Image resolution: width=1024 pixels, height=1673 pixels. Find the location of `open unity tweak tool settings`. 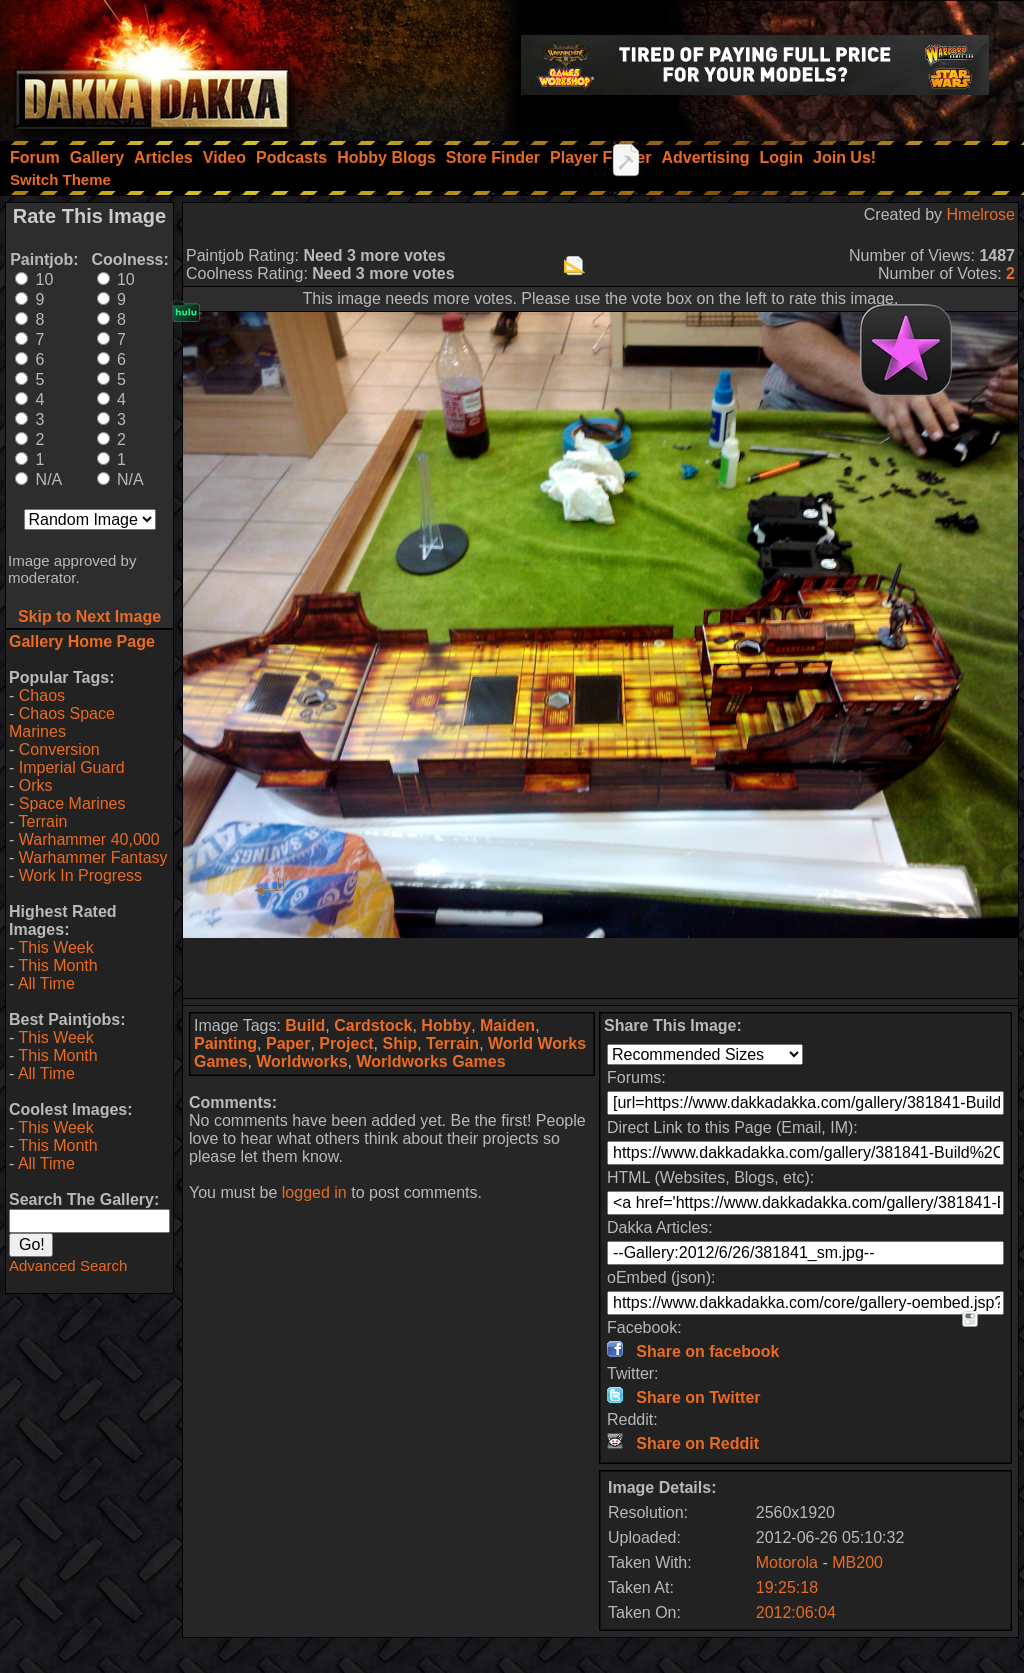

open unity tweak tool settings is located at coordinates (970, 1319).